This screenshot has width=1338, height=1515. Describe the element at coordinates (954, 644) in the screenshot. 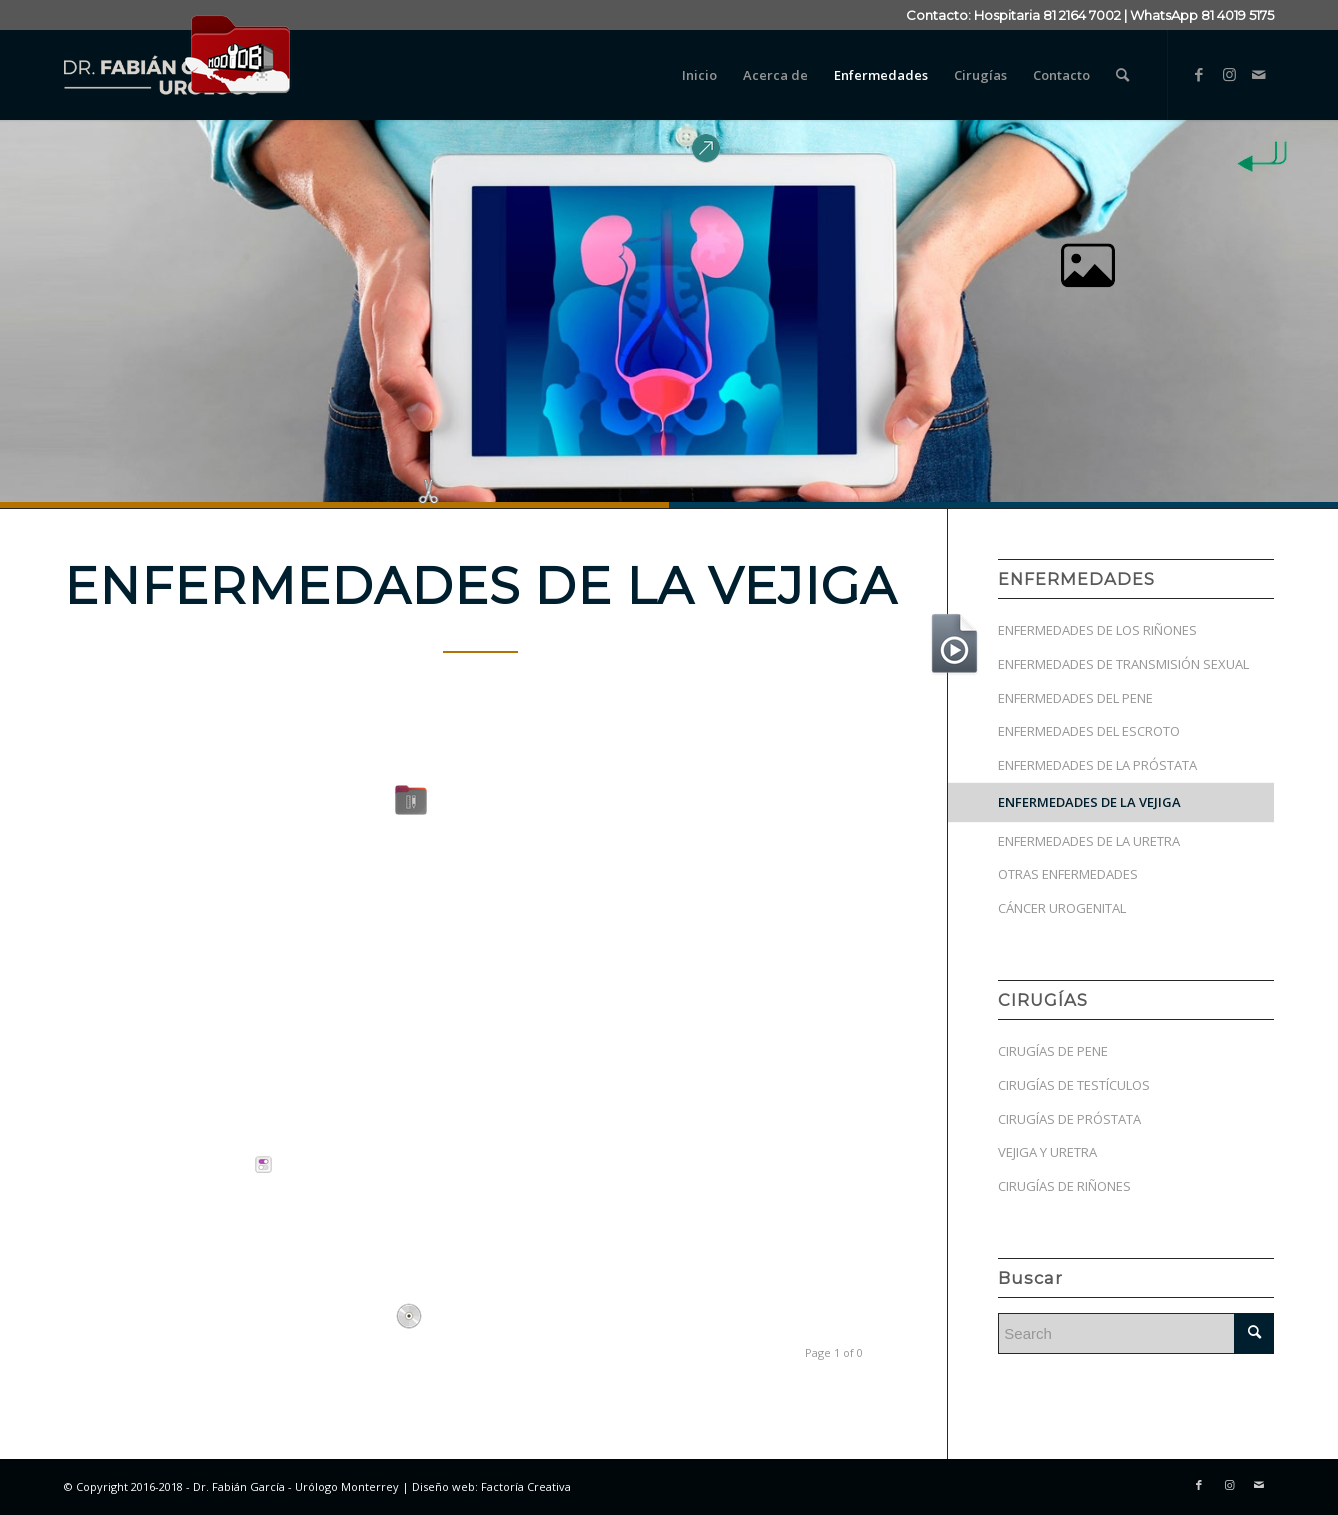

I see `a kdenlive title clip file` at that location.